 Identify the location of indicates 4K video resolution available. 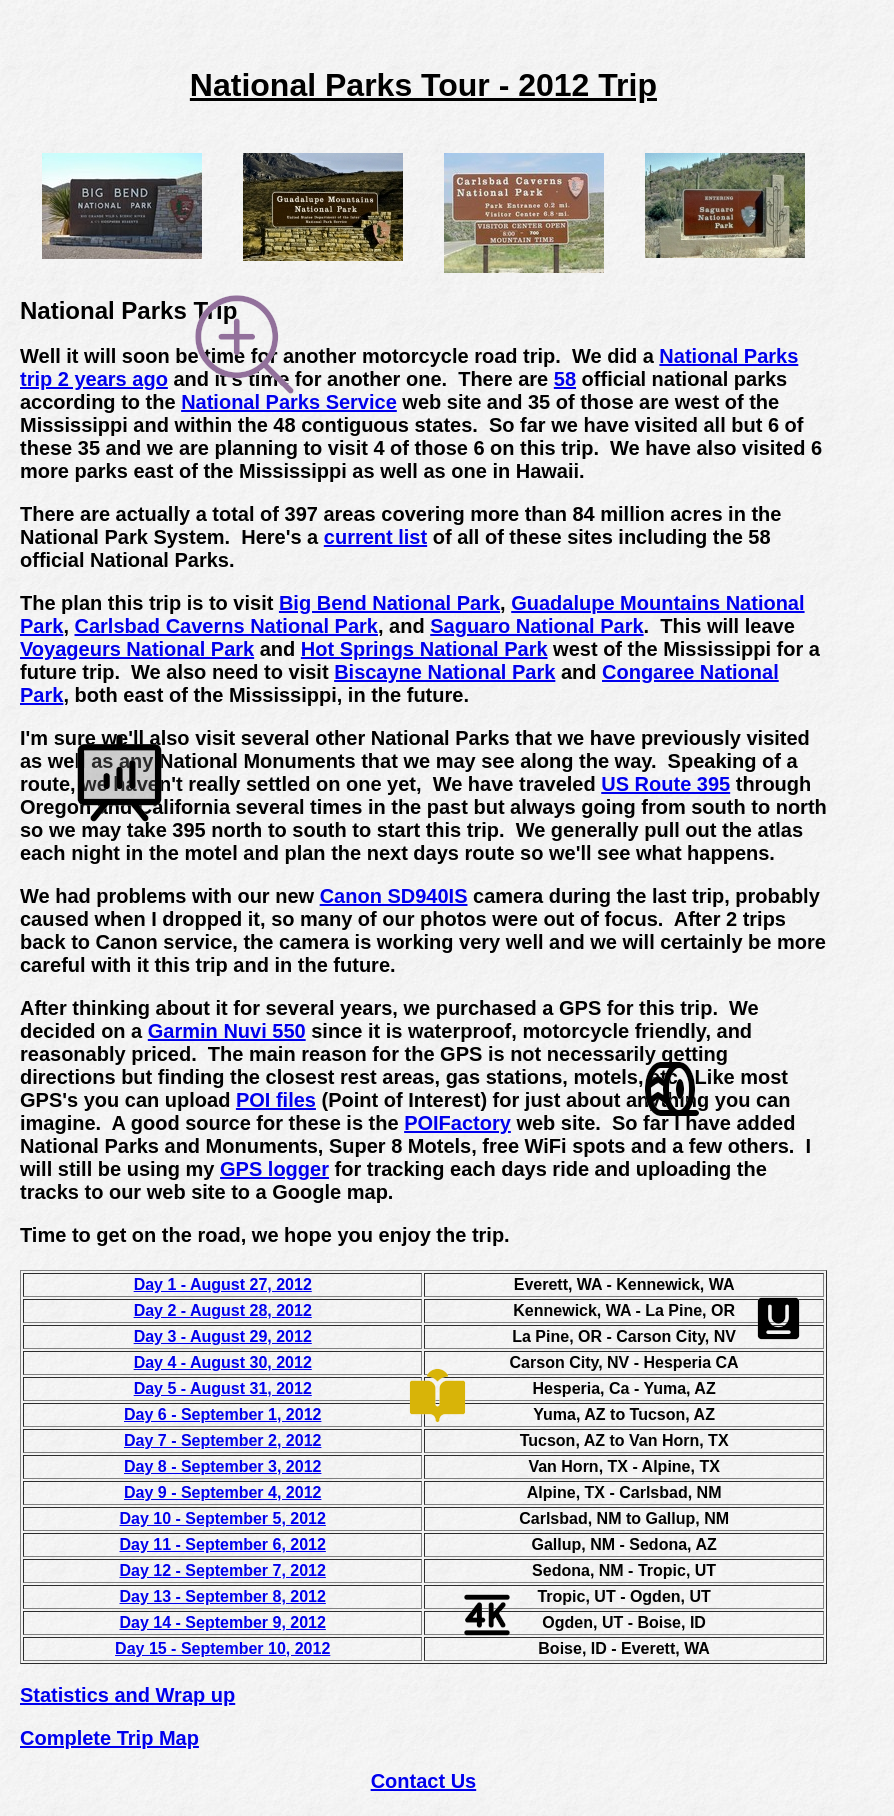
(487, 1615).